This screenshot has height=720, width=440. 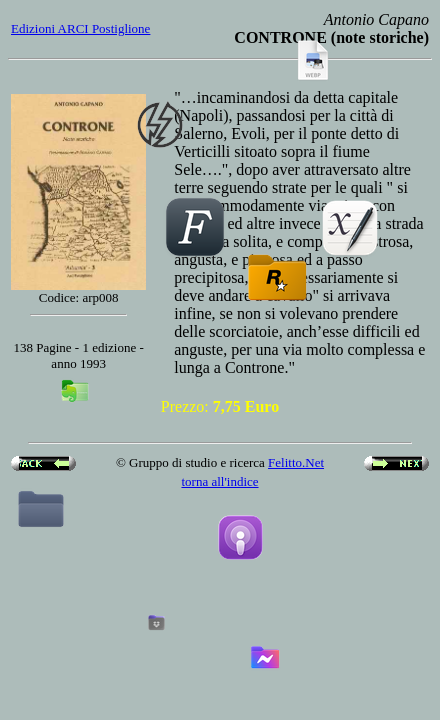 I want to click on thunderbolt port or connection status, so click(x=160, y=125).